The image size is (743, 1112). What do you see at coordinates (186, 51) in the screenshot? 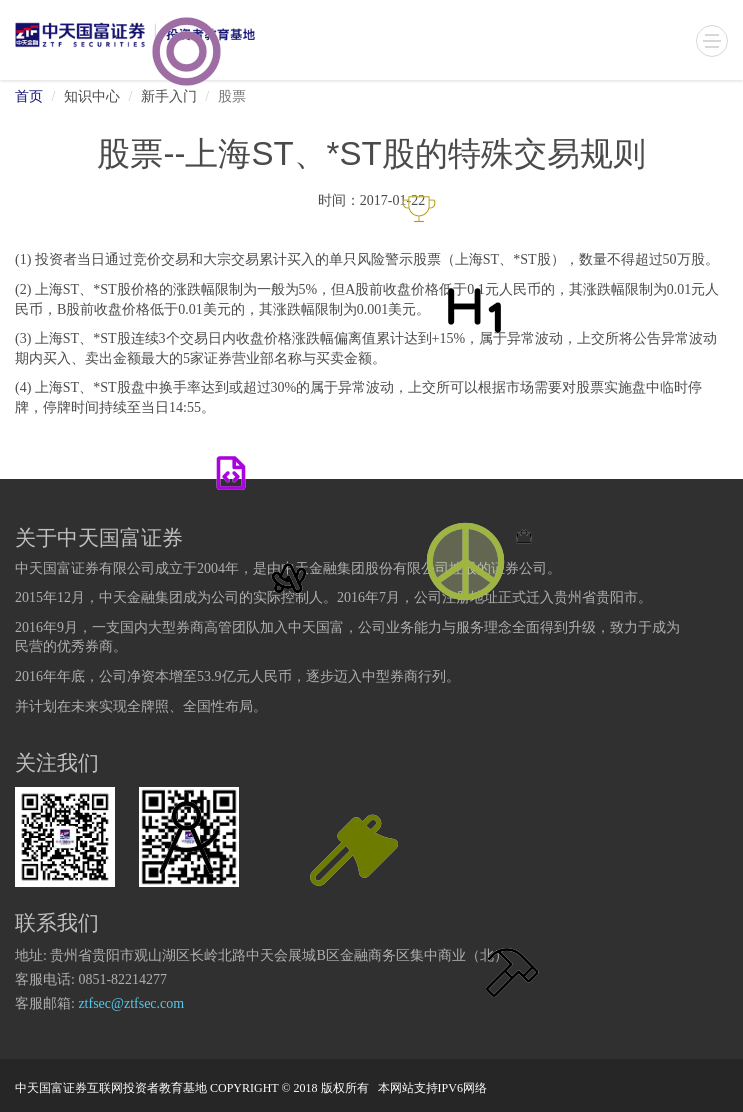
I see `start recording audio or video` at bounding box center [186, 51].